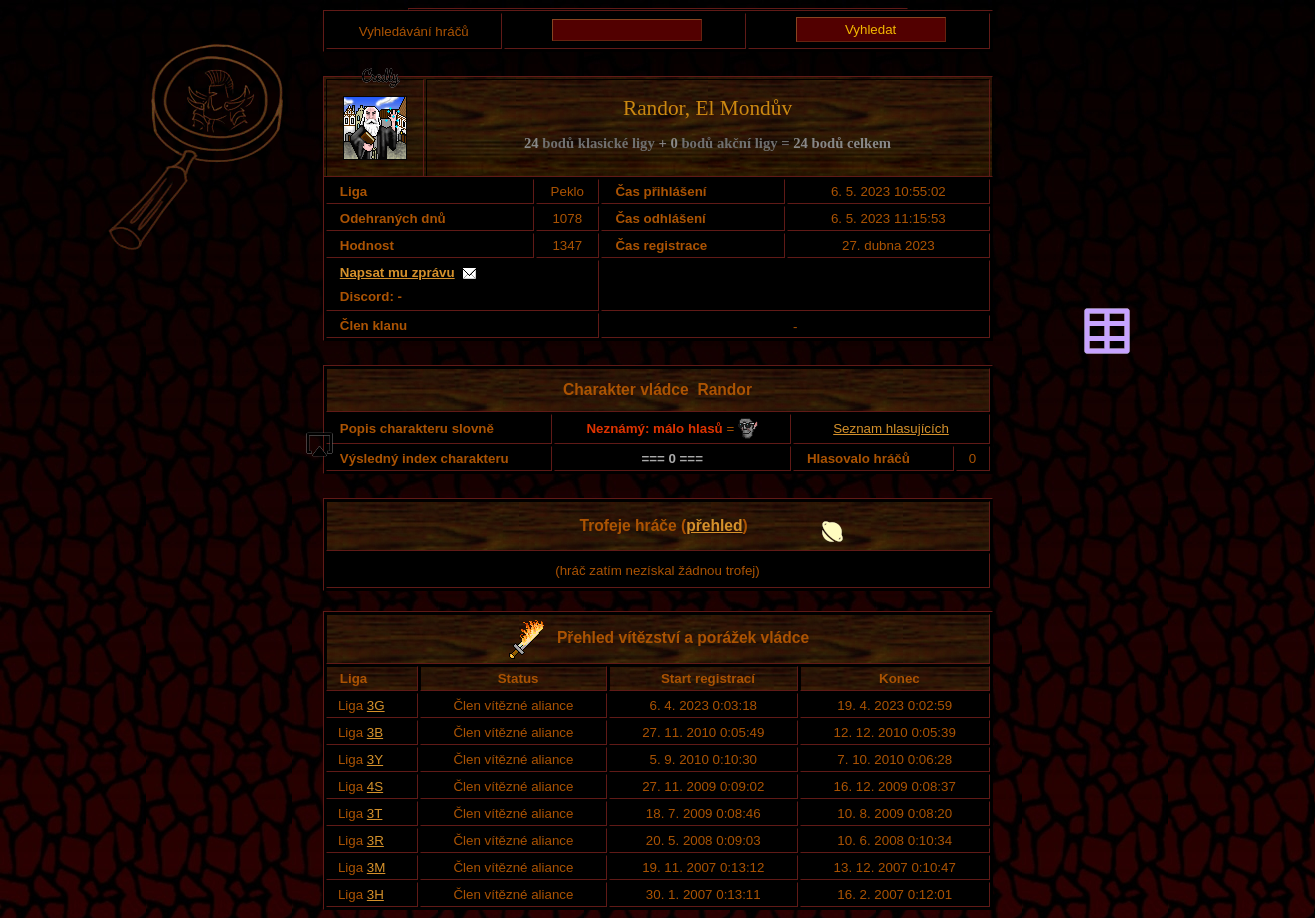 The width and height of the screenshot is (1315, 918). I want to click on insert a table into the document, so click(1107, 331).